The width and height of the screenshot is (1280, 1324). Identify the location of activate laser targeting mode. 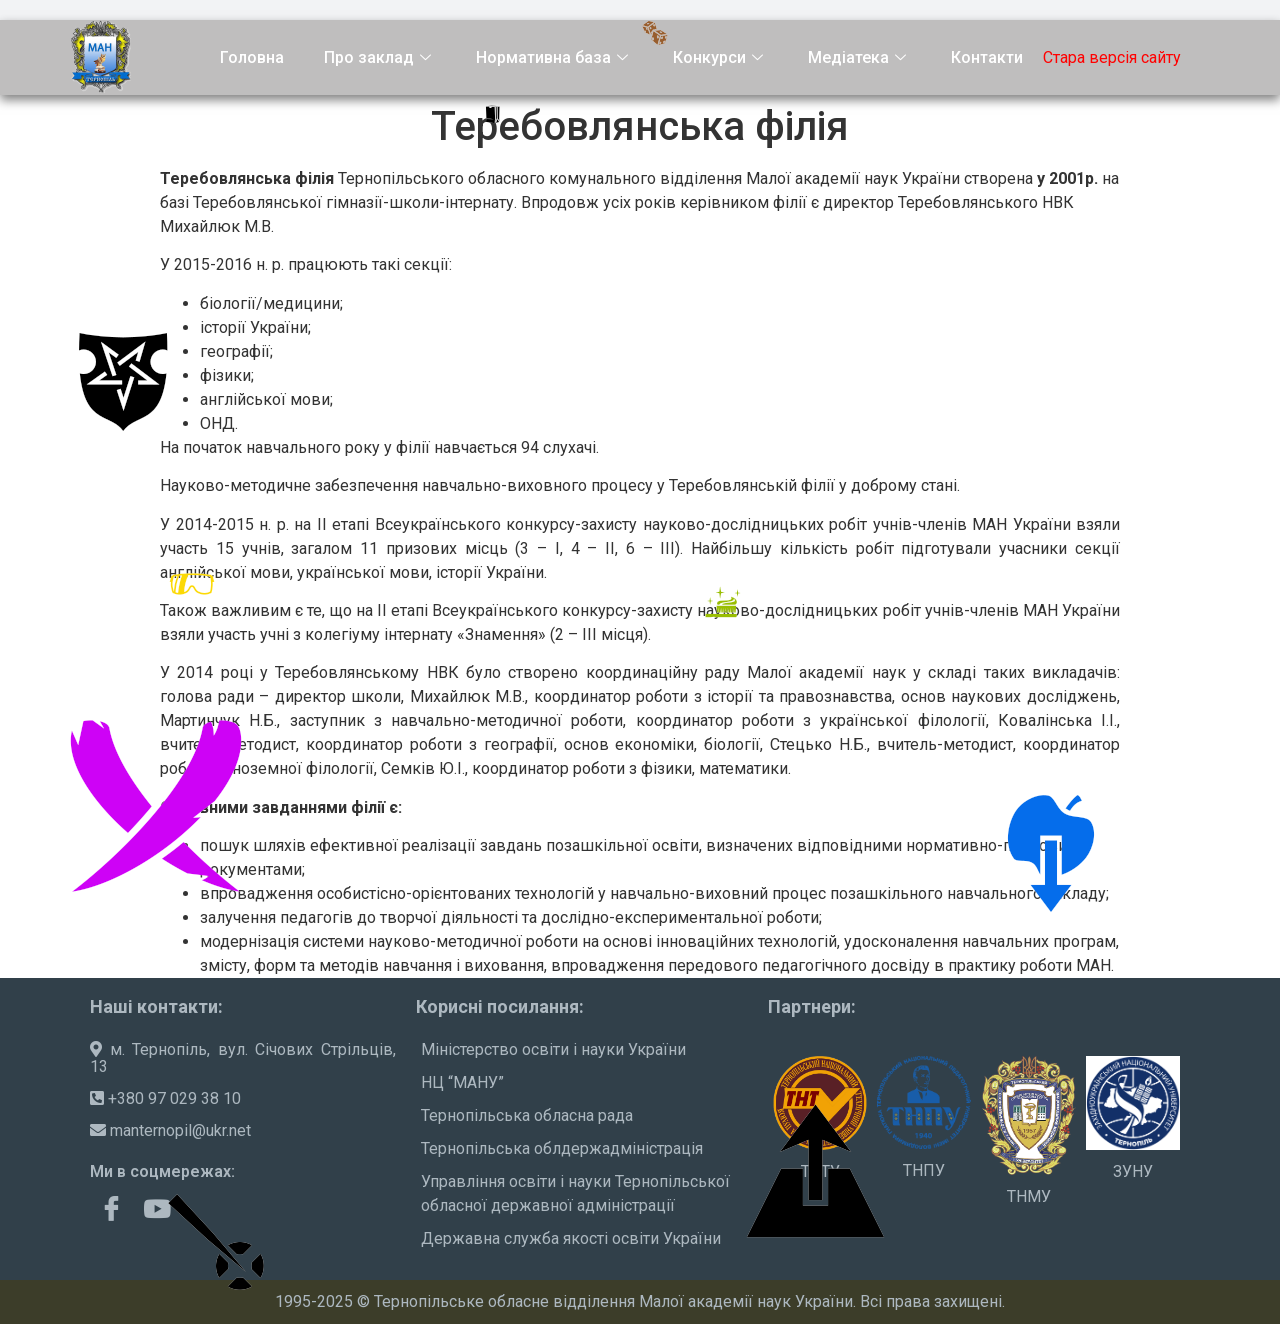
(216, 1242).